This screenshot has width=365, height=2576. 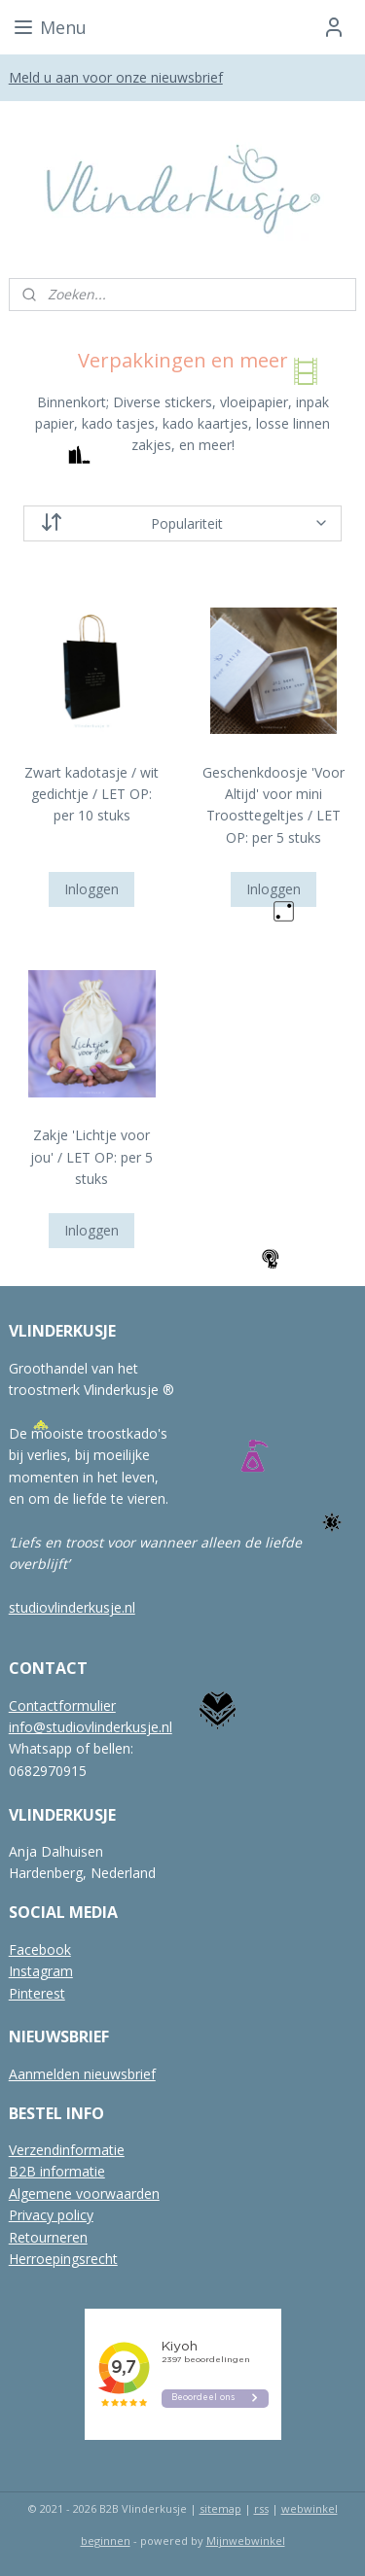 What do you see at coordinates (252, 1454) in the screenshot?
I see `indicates soap or hand washing station` at bounding box center [252, 1454].